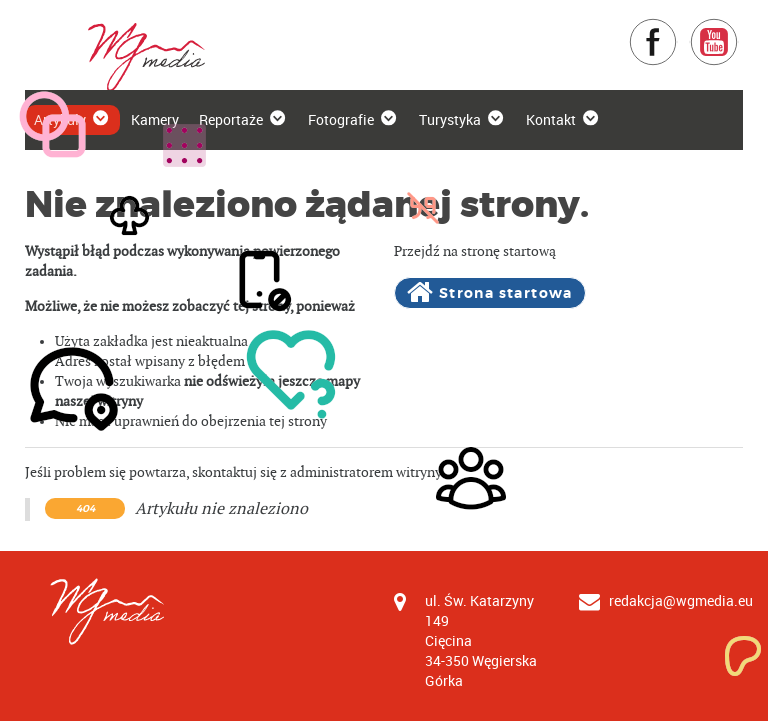  What do you see at coordinates (291, 370) in the screenshot?
I see `get help about favorites or liked items` at bounding box center [291, 370].